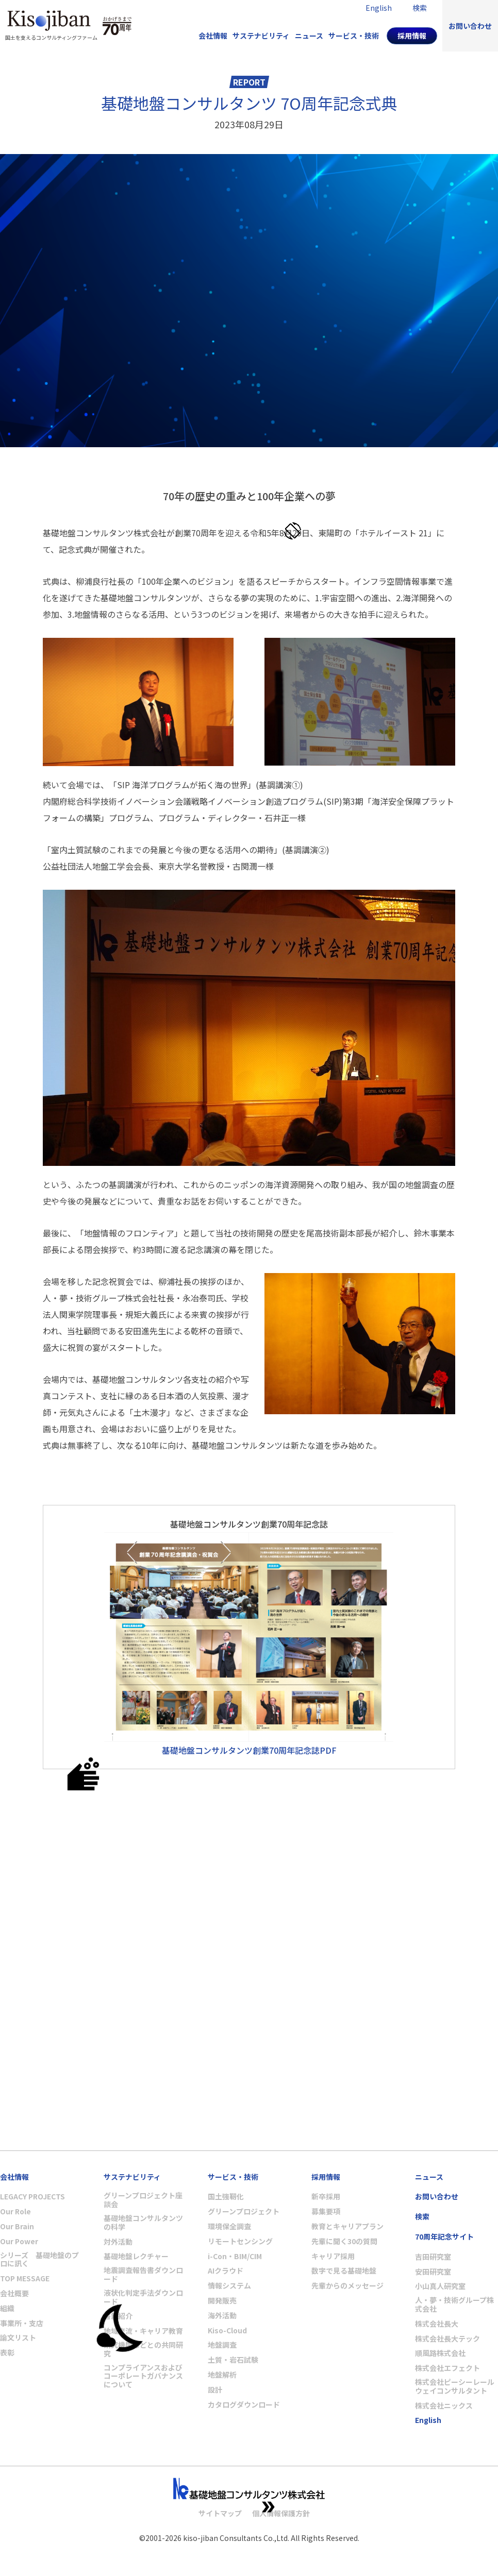 The image size is (498, 2576). What do you see at coordinates (292, 531) in the screenshot?
I see `rotate screen orientation` at bounding box center [292, 531].